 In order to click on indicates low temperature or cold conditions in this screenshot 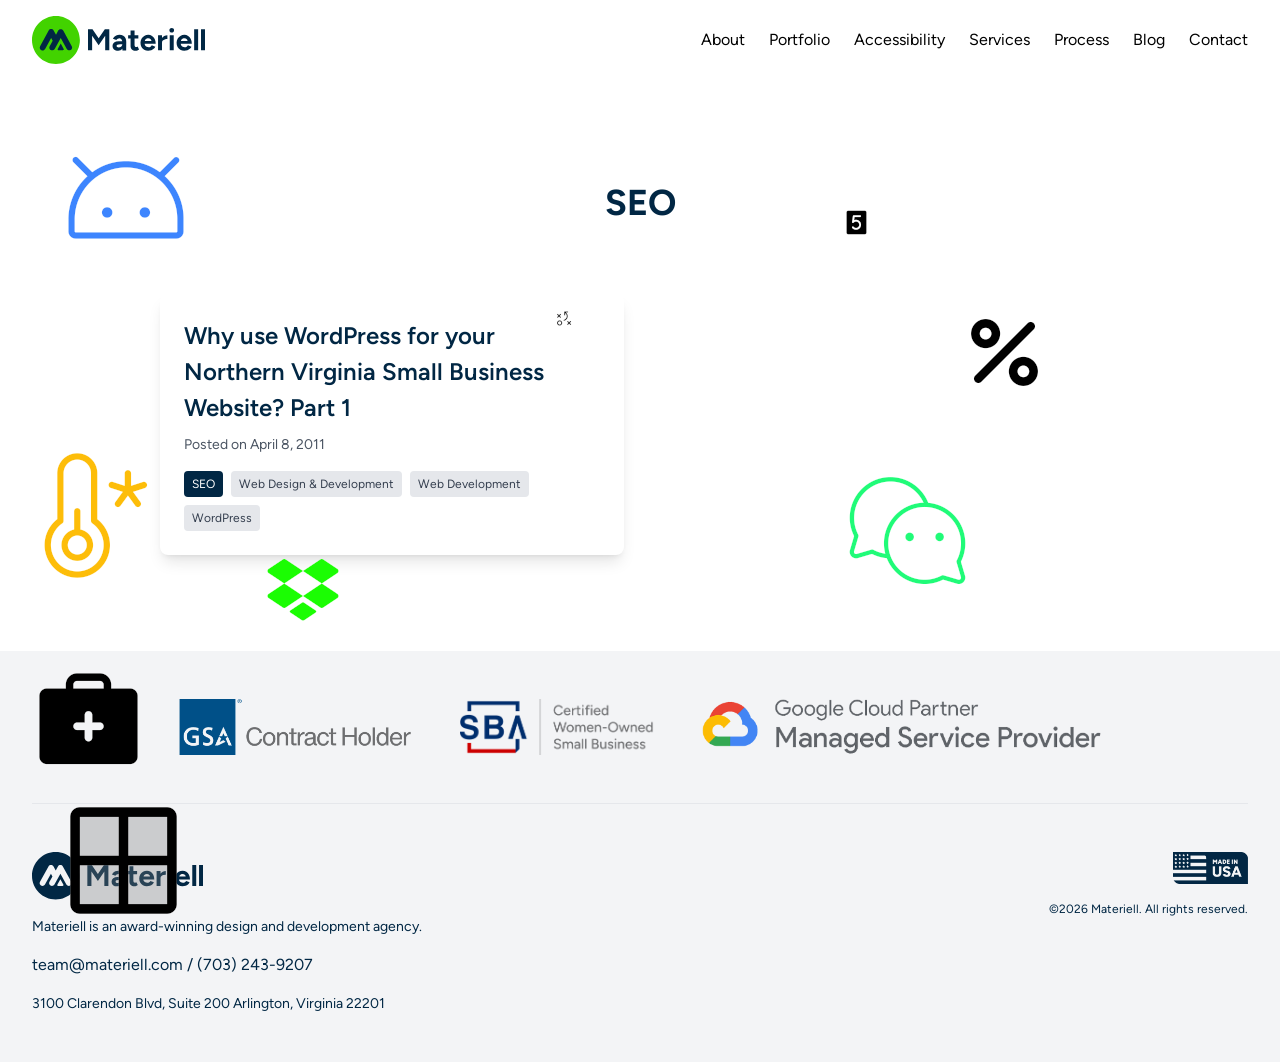, I will do `click(81, 515)`.